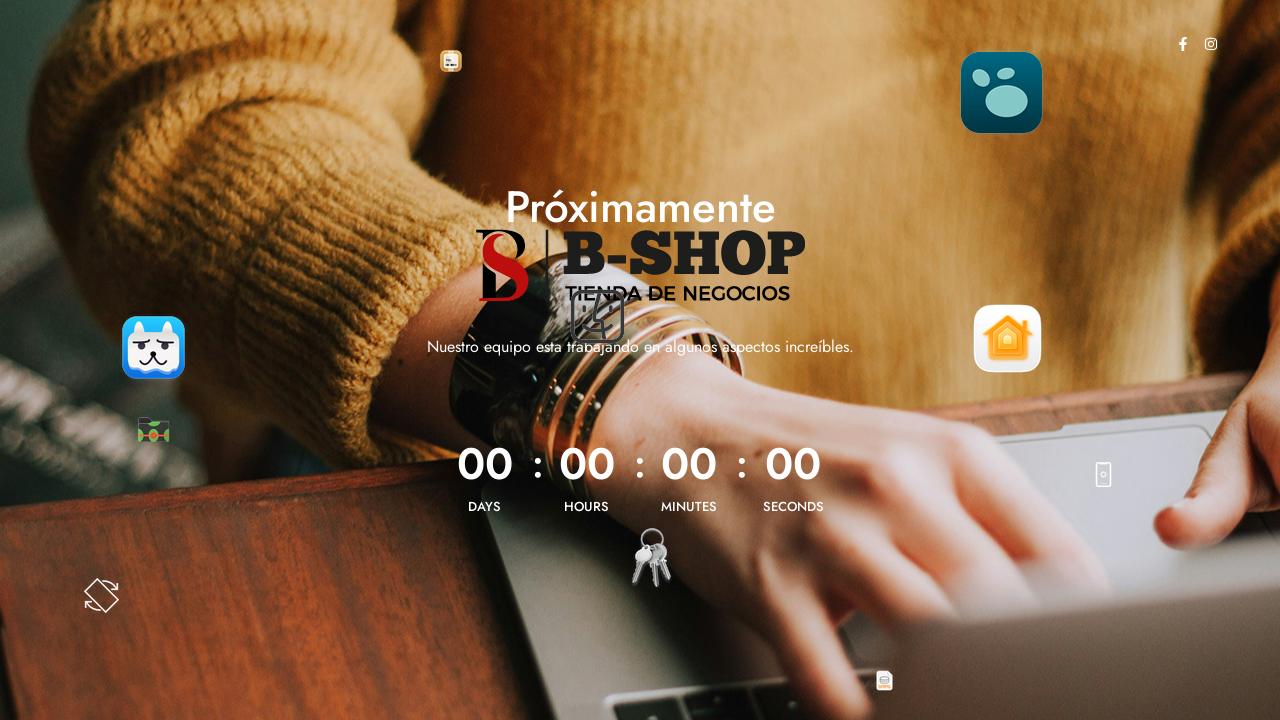 This screenshot has height=720, width=1280. I want to click on access account and login settings, so click(652, 559).